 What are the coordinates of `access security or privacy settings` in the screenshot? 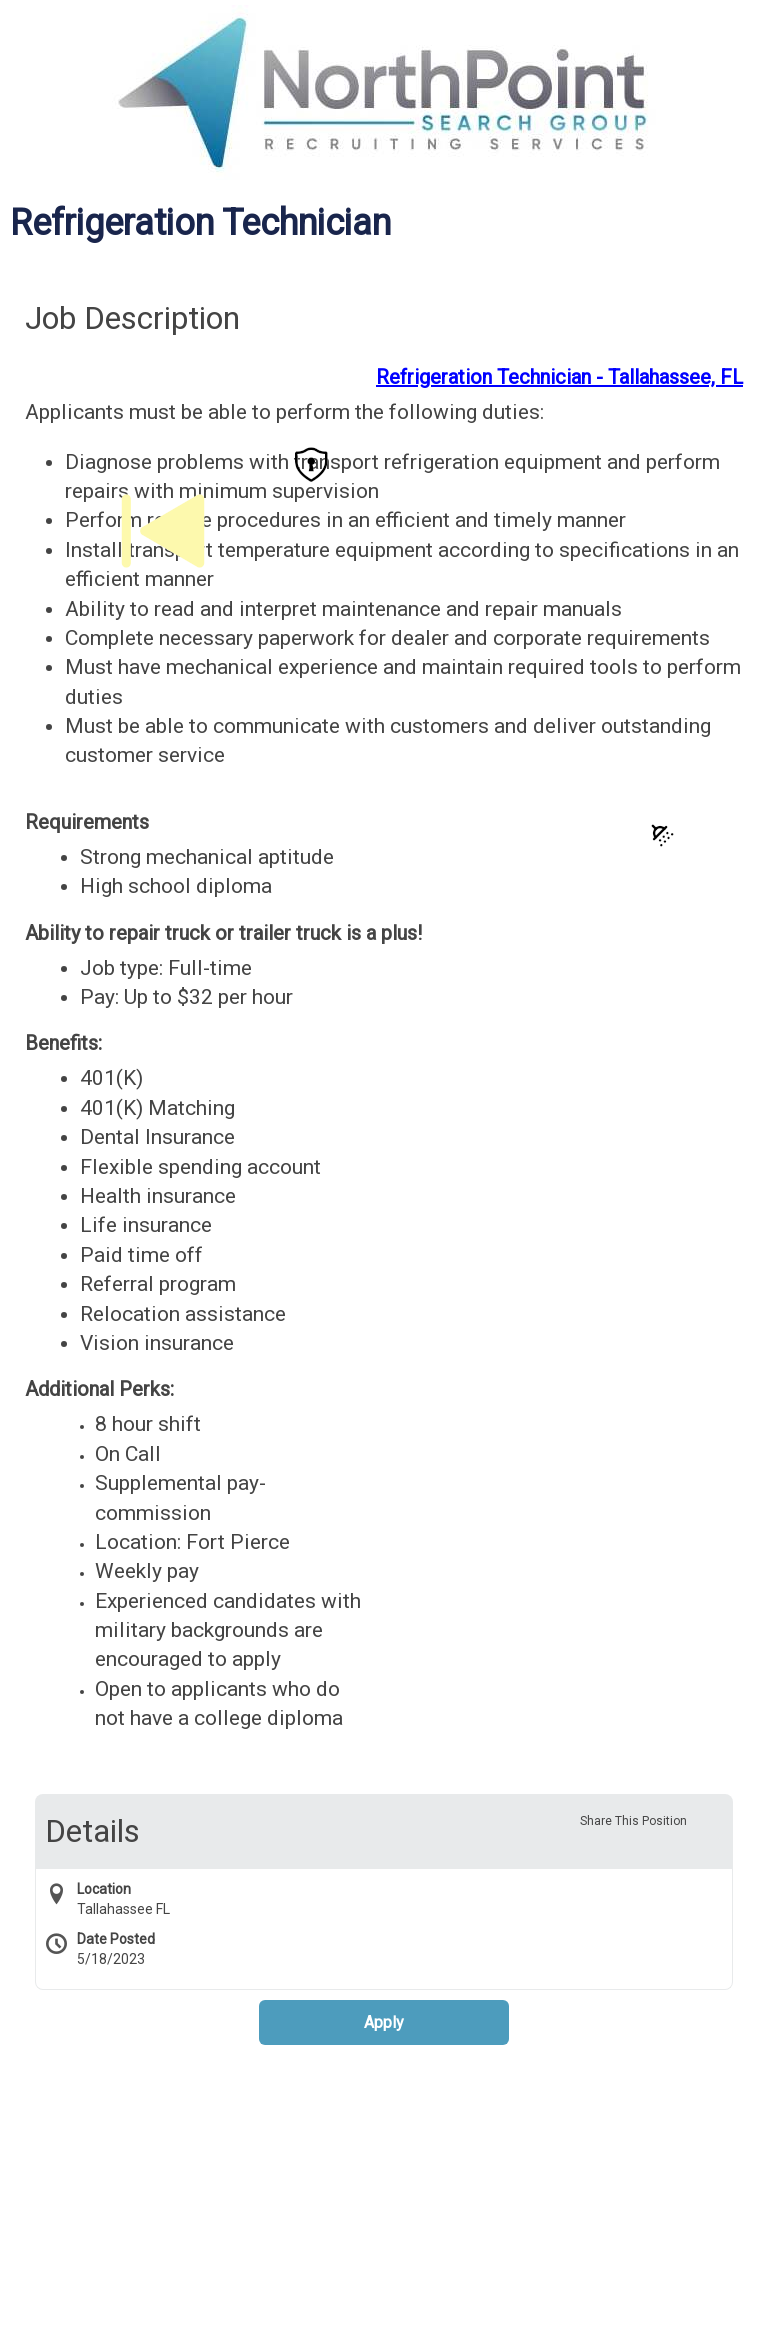 It's located at (310, 465).